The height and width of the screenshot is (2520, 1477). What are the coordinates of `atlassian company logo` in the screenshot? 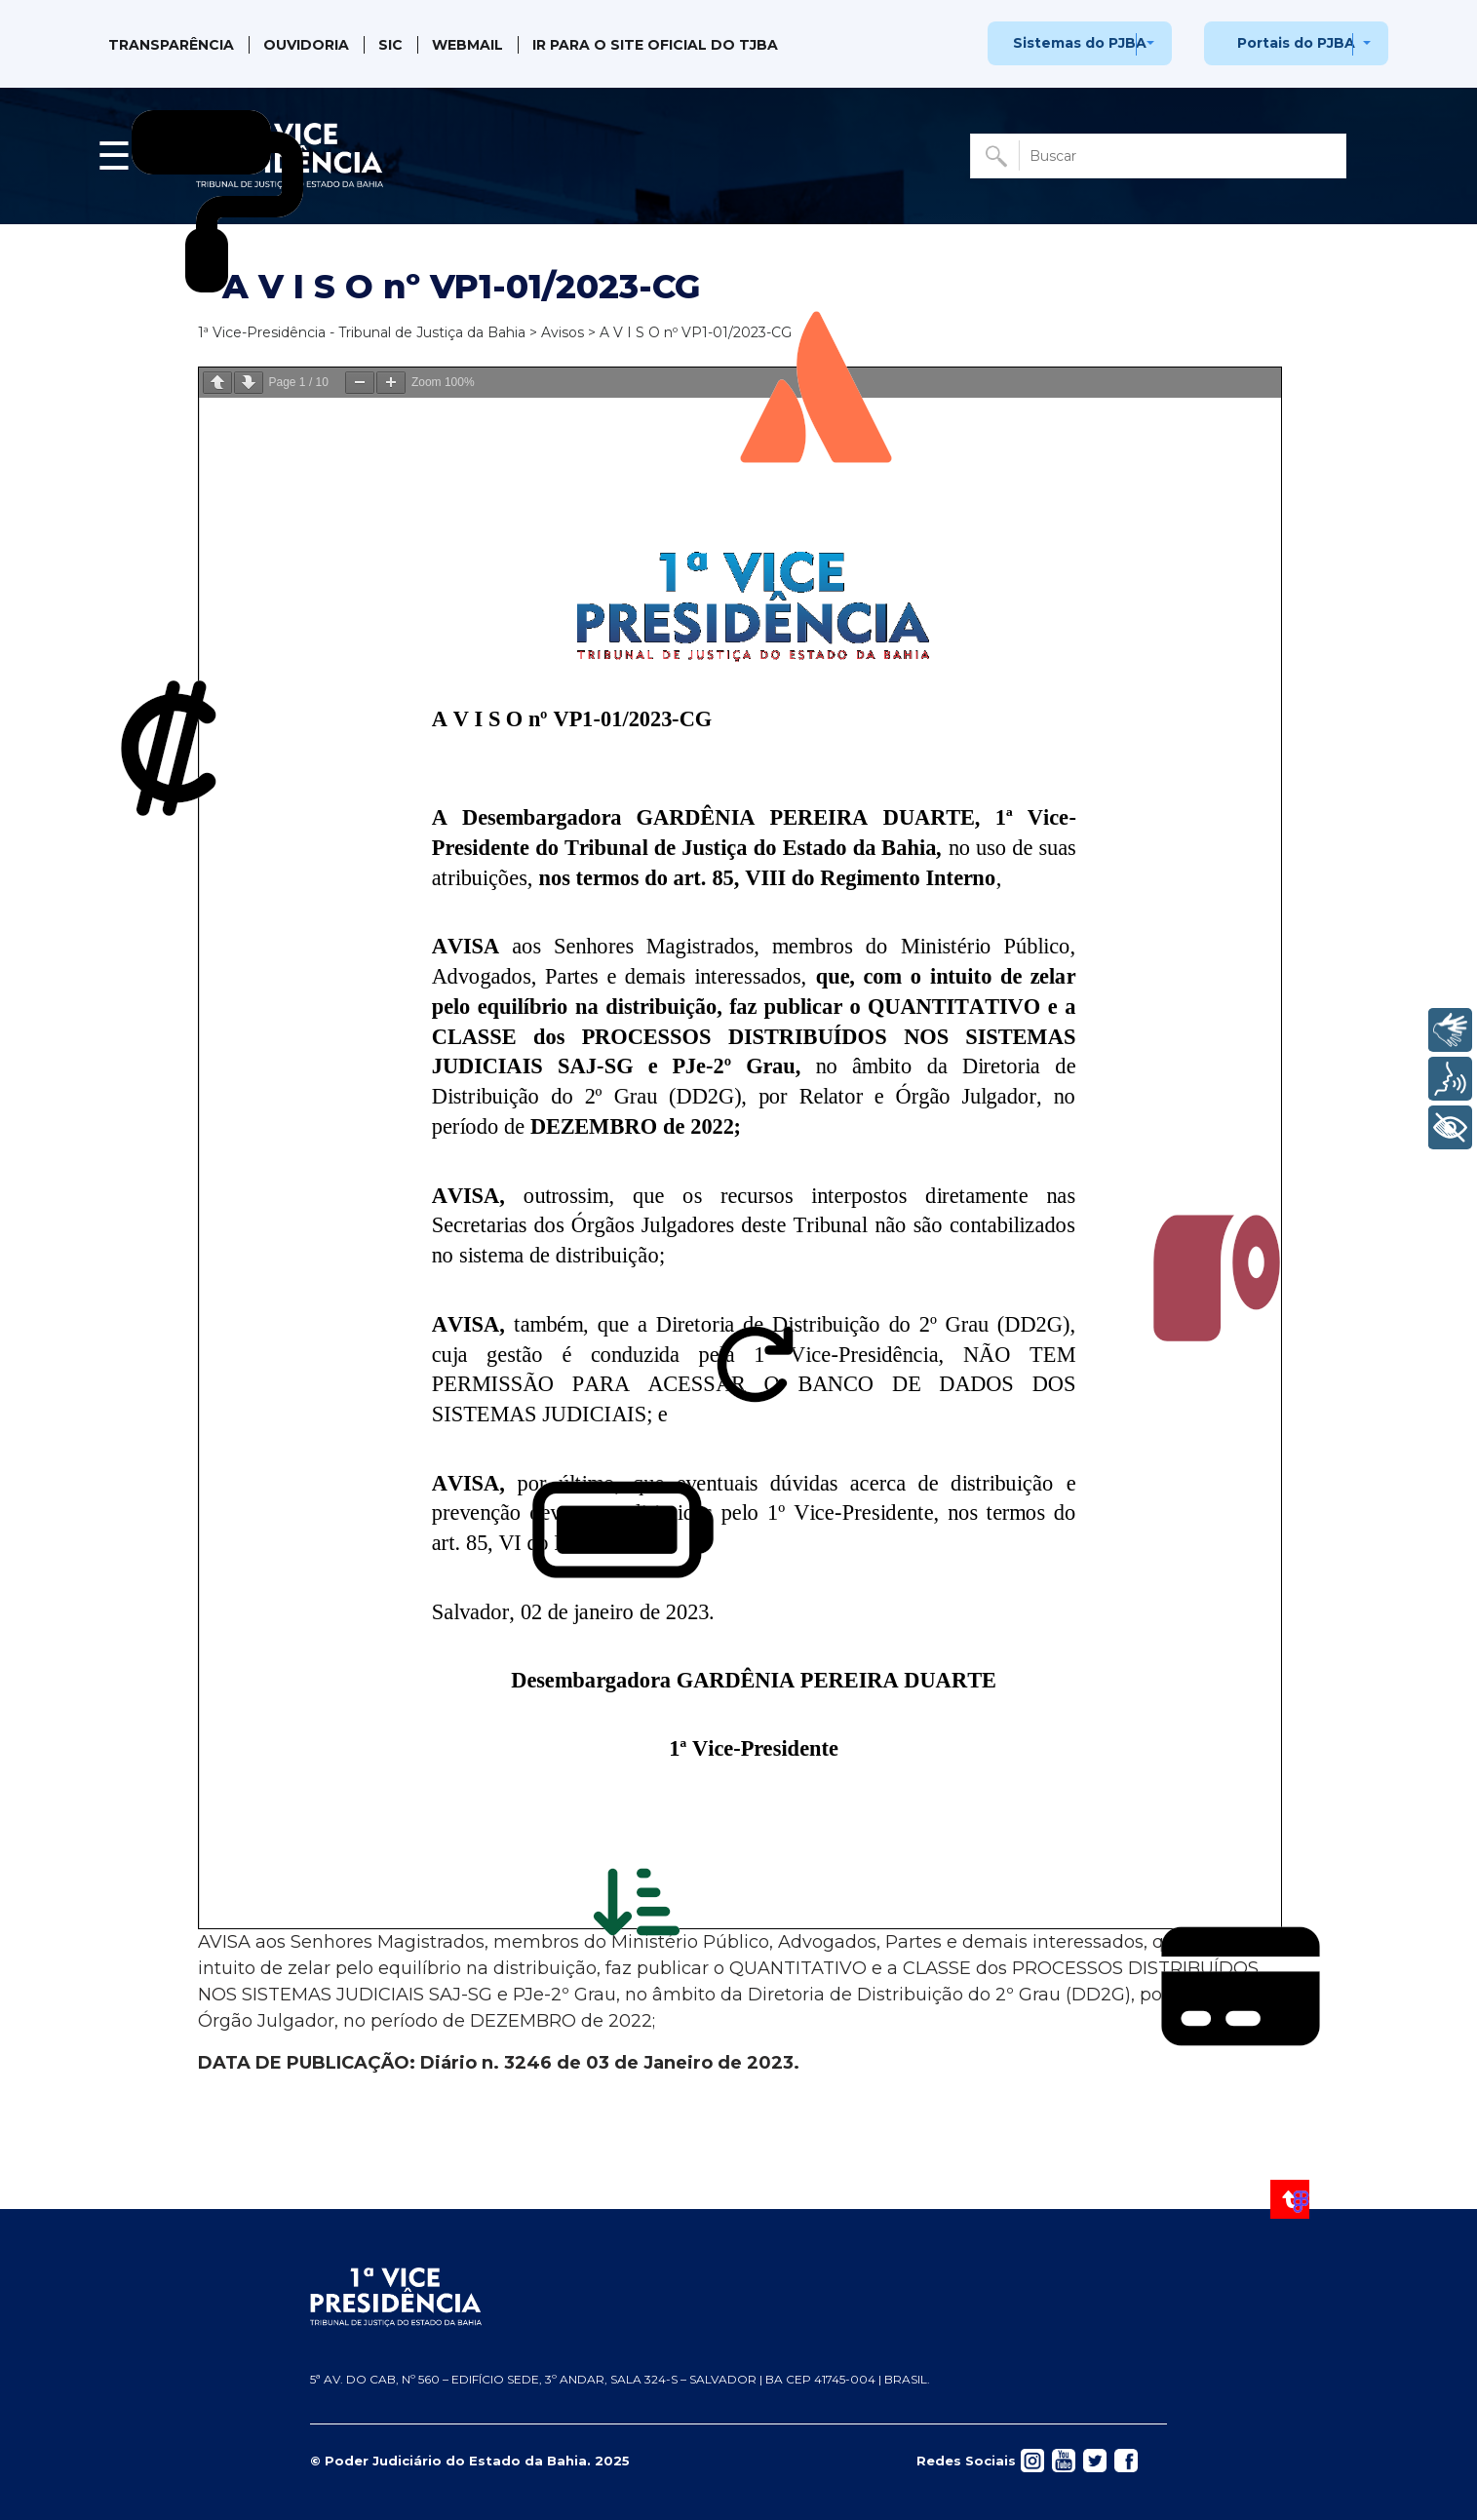 It's located at (816, 387).